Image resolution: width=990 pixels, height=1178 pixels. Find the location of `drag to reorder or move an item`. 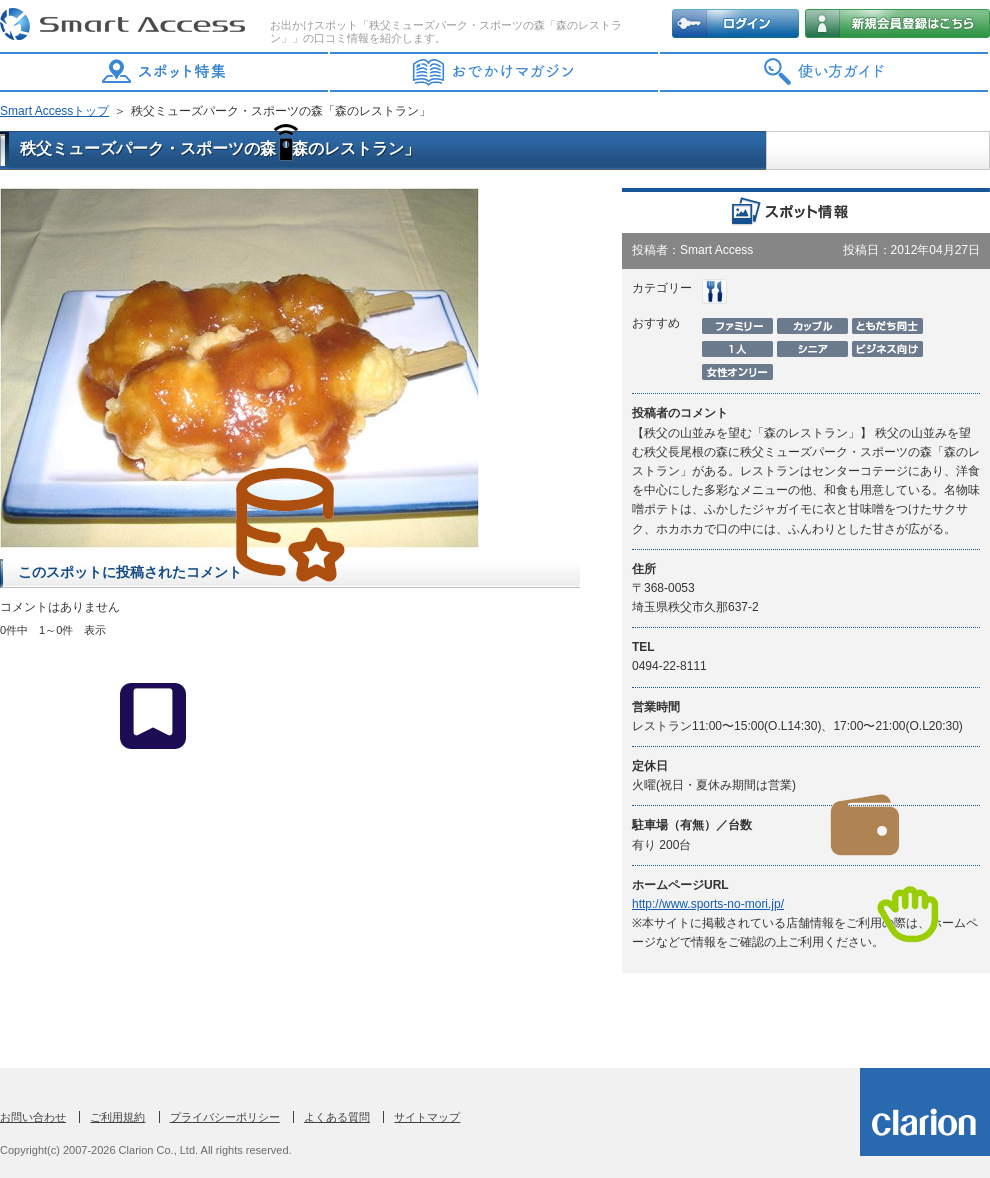

drag to reorder or move an item is located at coordinates (908, 912).